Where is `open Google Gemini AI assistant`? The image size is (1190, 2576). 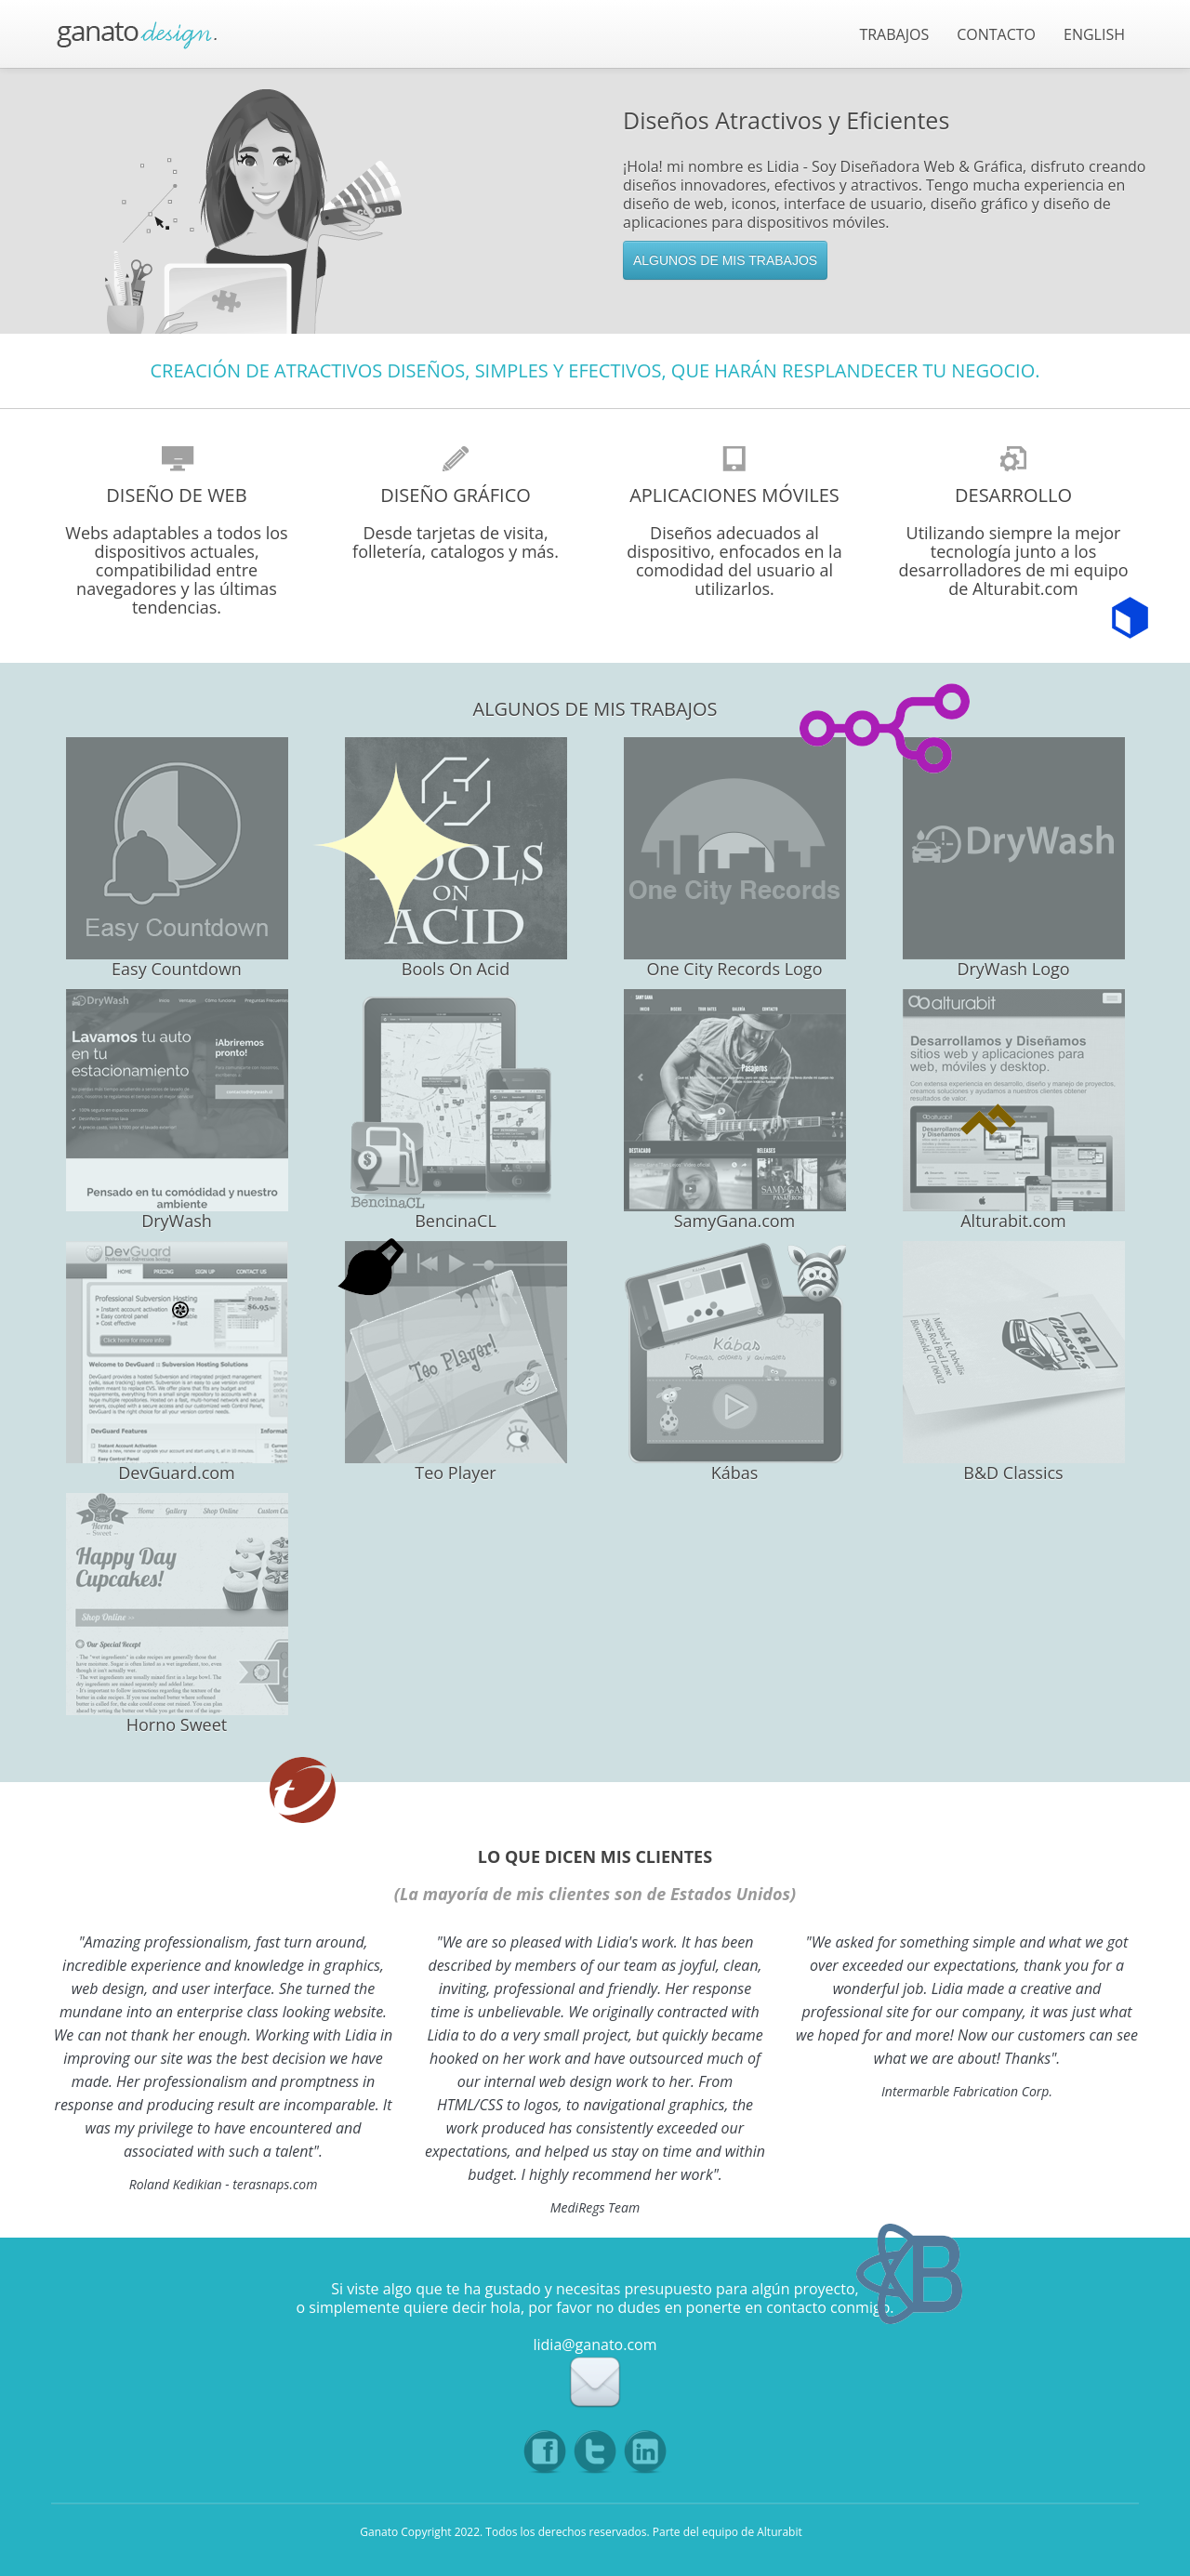
open Google Gemini AI assistant is located at coordinates (396, 845).